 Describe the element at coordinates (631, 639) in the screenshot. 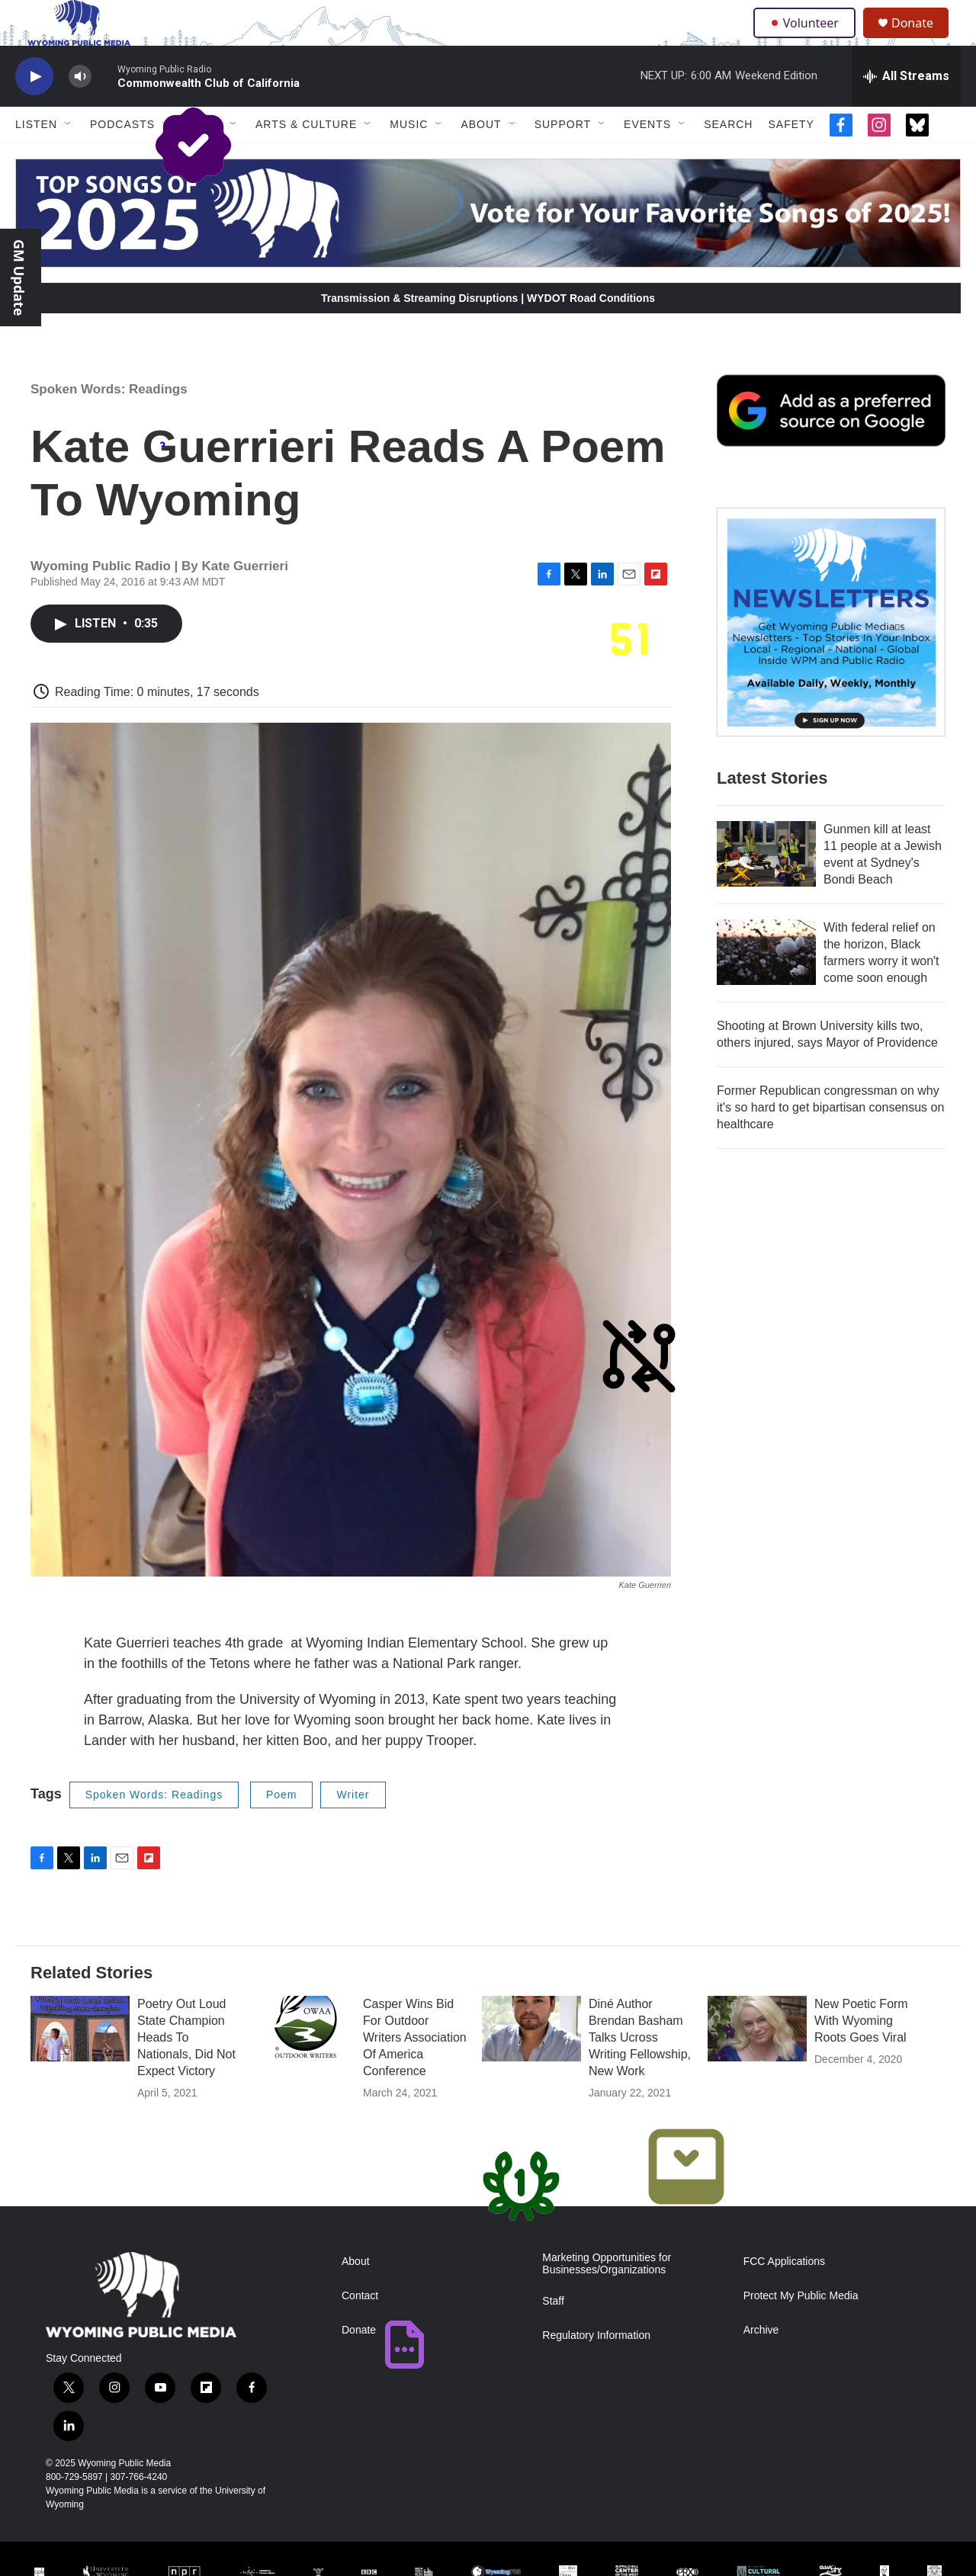

I see `indicates item number 51 in a list or sequence` at that location.